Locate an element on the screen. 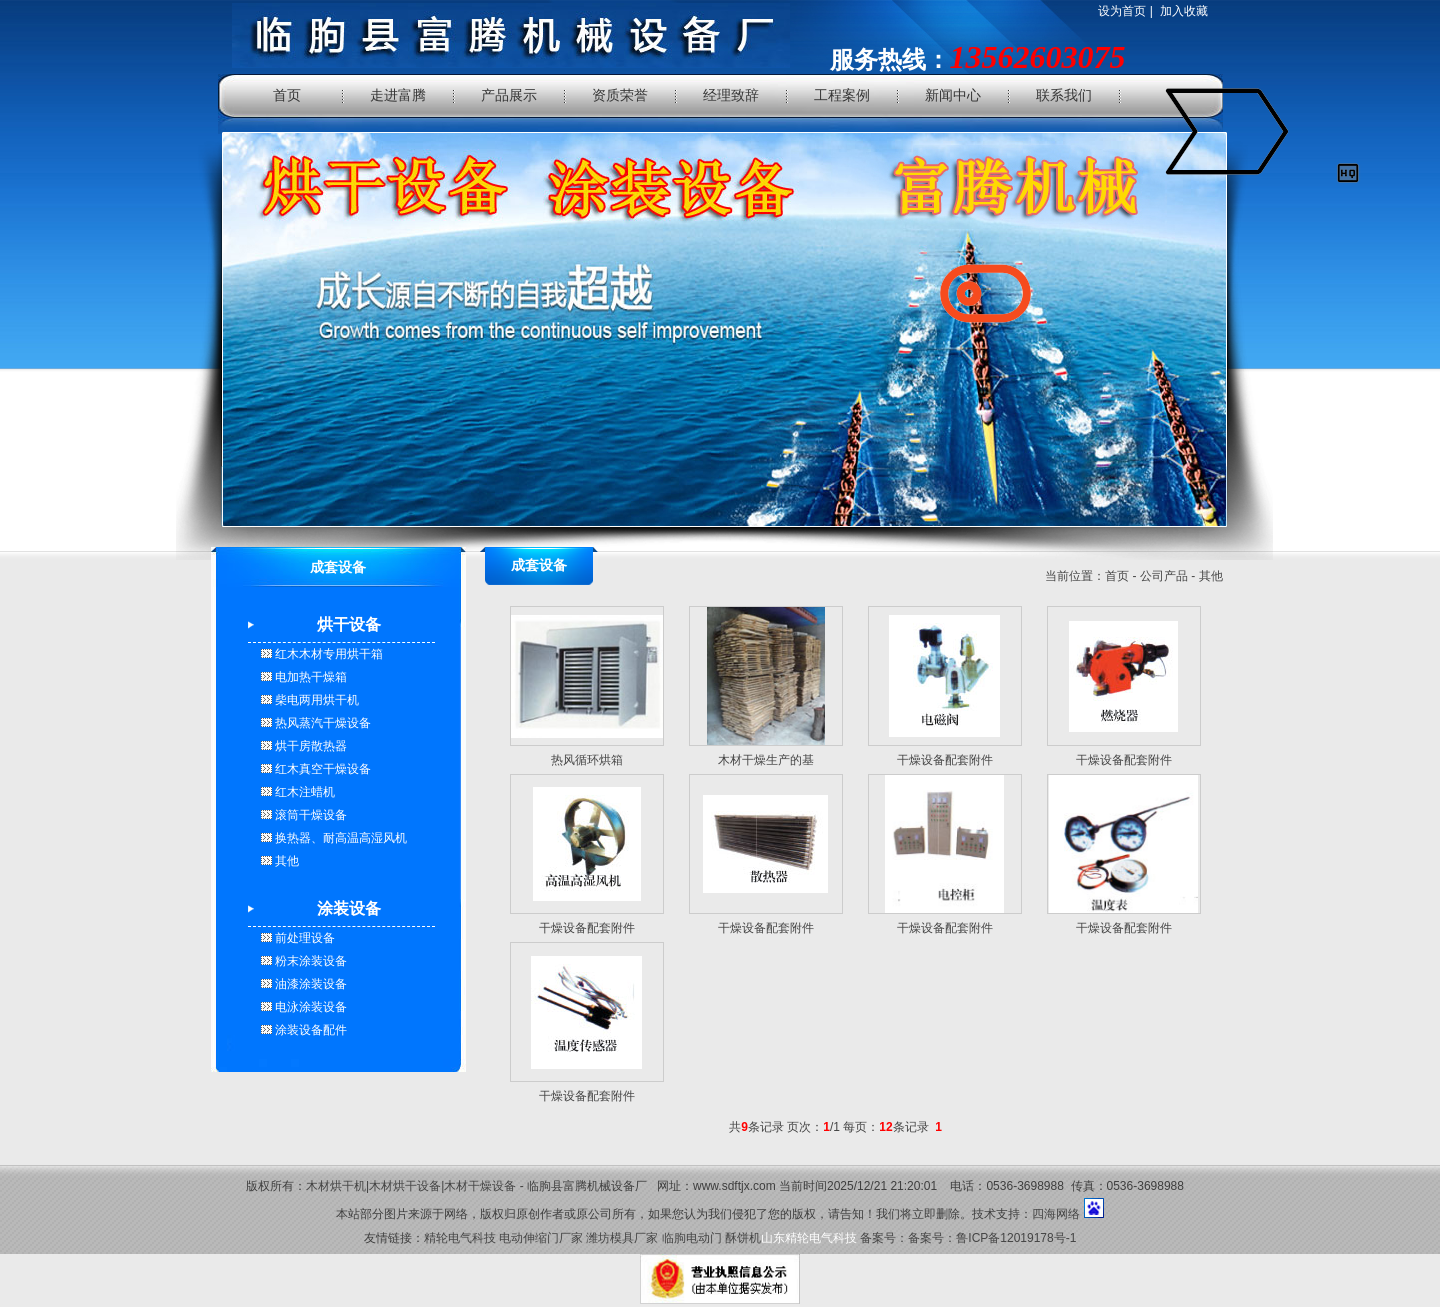 The width and height of the screenshot is (1440, 1307). toggle switch in off position is located at coordinates (985, 293).